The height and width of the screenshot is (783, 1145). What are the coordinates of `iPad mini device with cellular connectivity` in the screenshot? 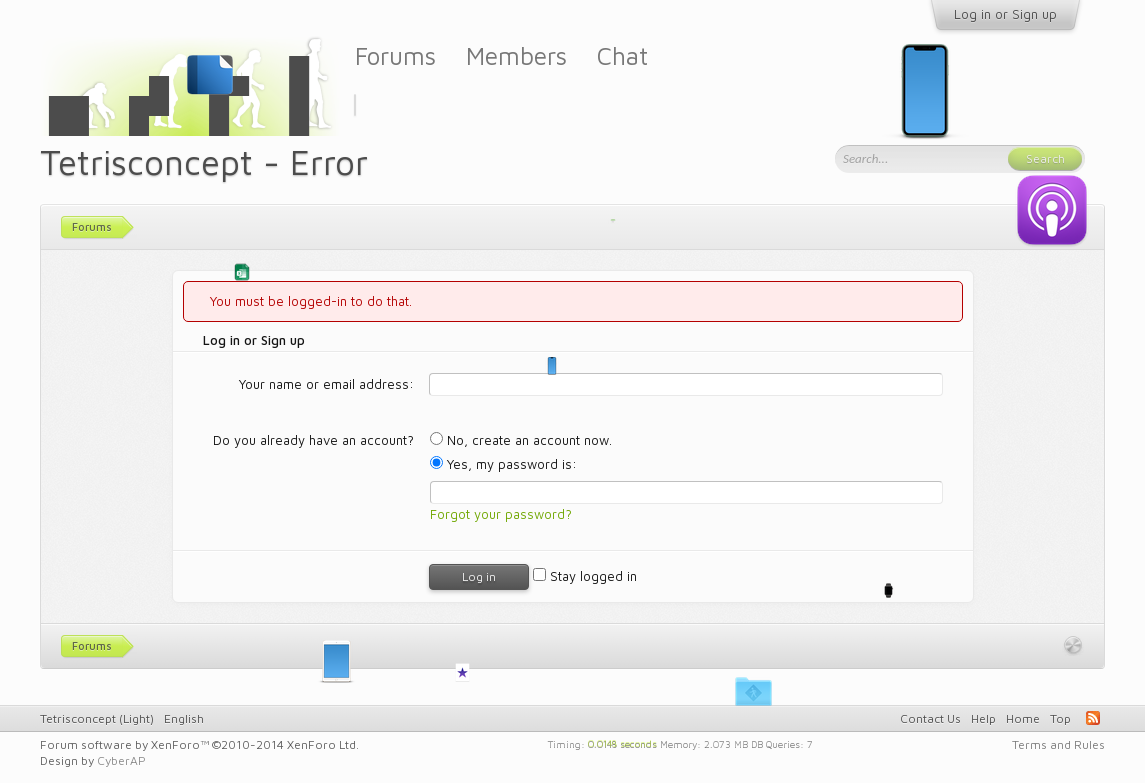 It's located at (336, 657).